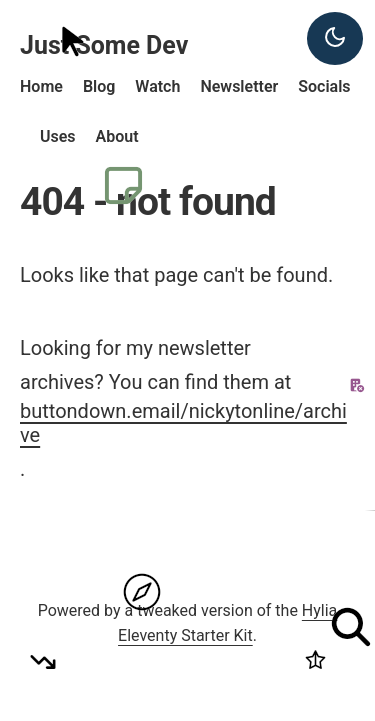 The width and height of the screenshot is (375, 721). I want to click on cursor or pointer indicator, so click(71, 41).